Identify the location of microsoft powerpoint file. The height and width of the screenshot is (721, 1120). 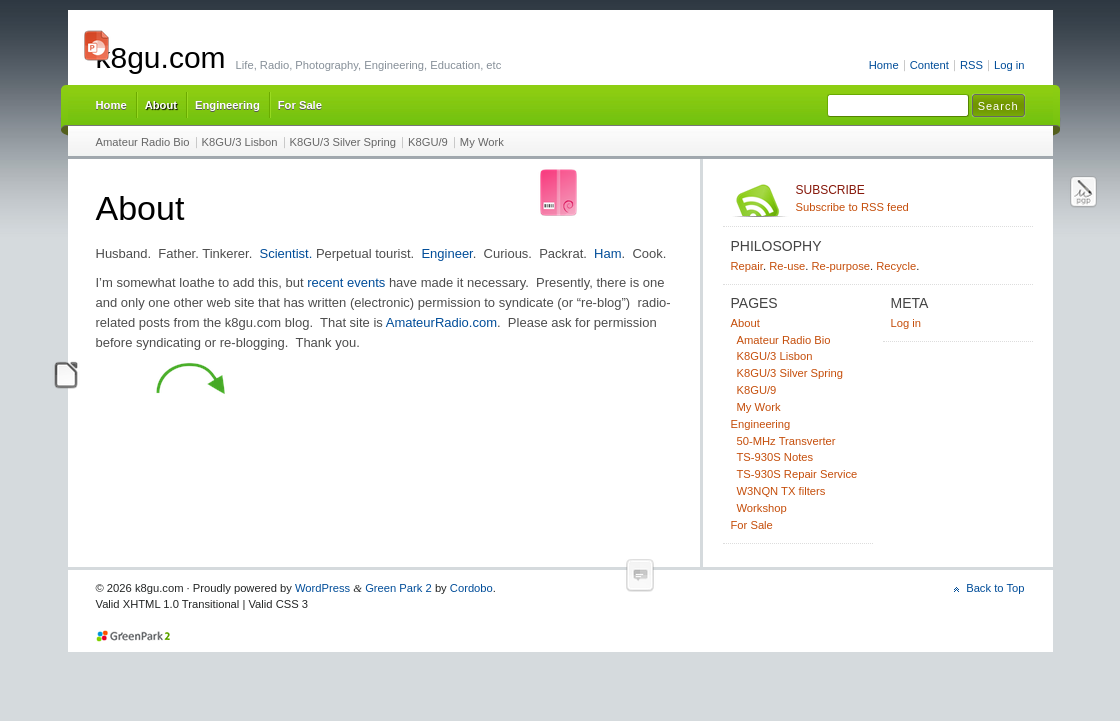
(96, 45).